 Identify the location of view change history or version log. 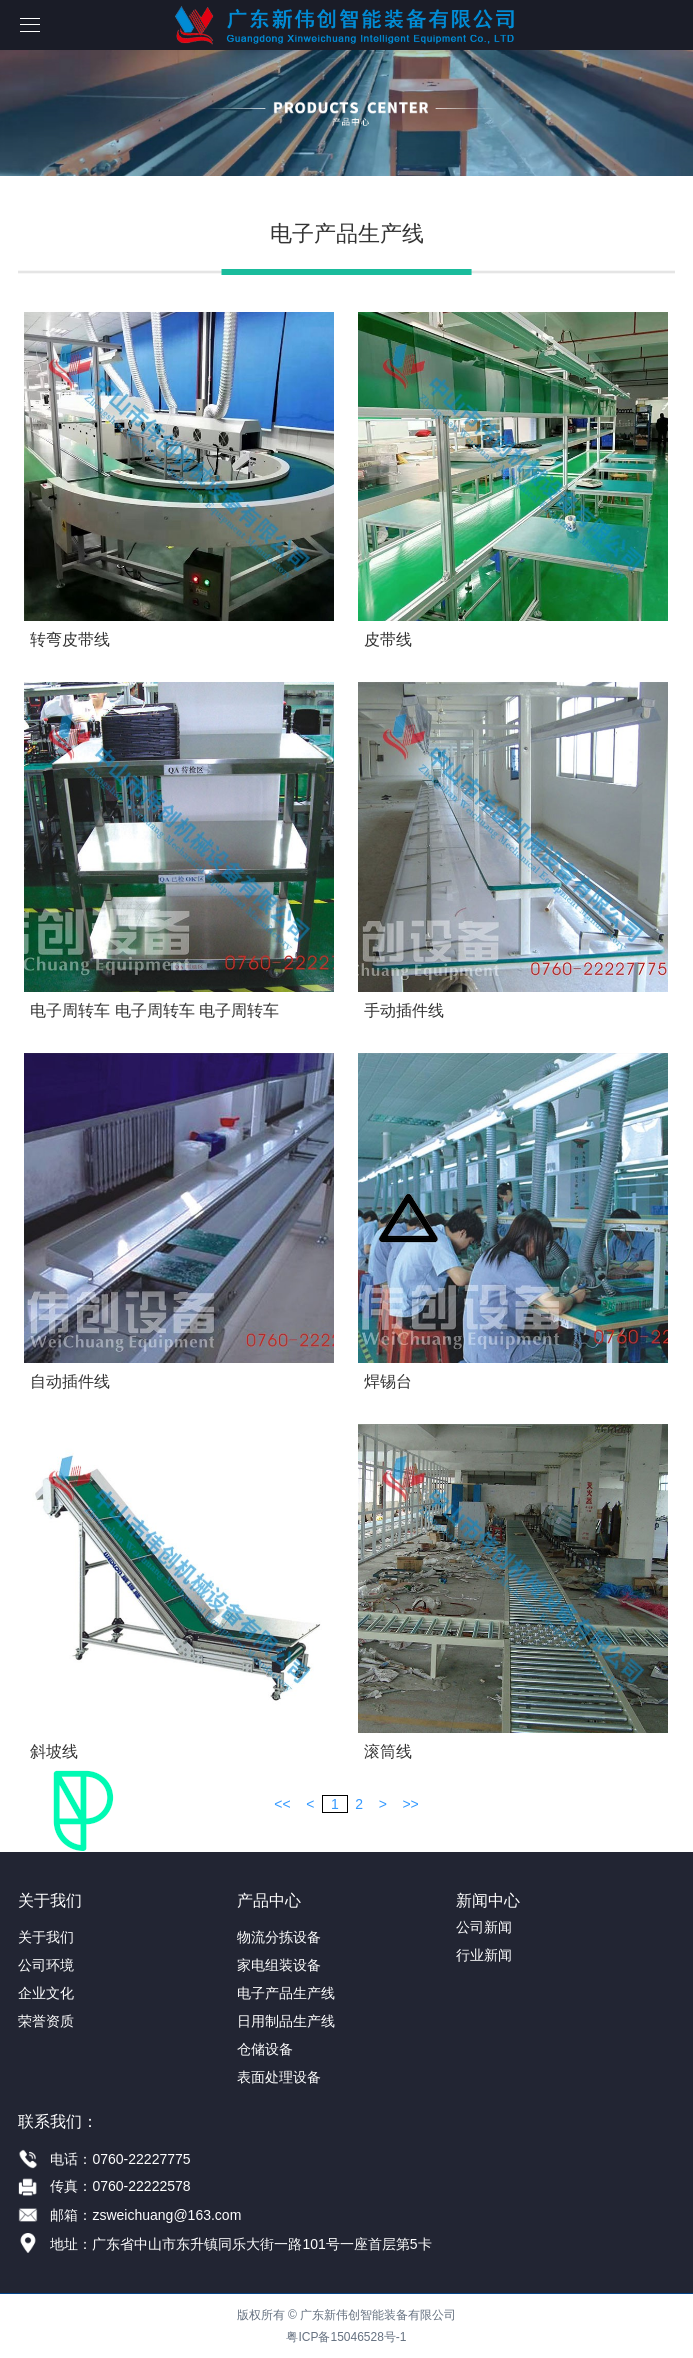
(408, 1216).